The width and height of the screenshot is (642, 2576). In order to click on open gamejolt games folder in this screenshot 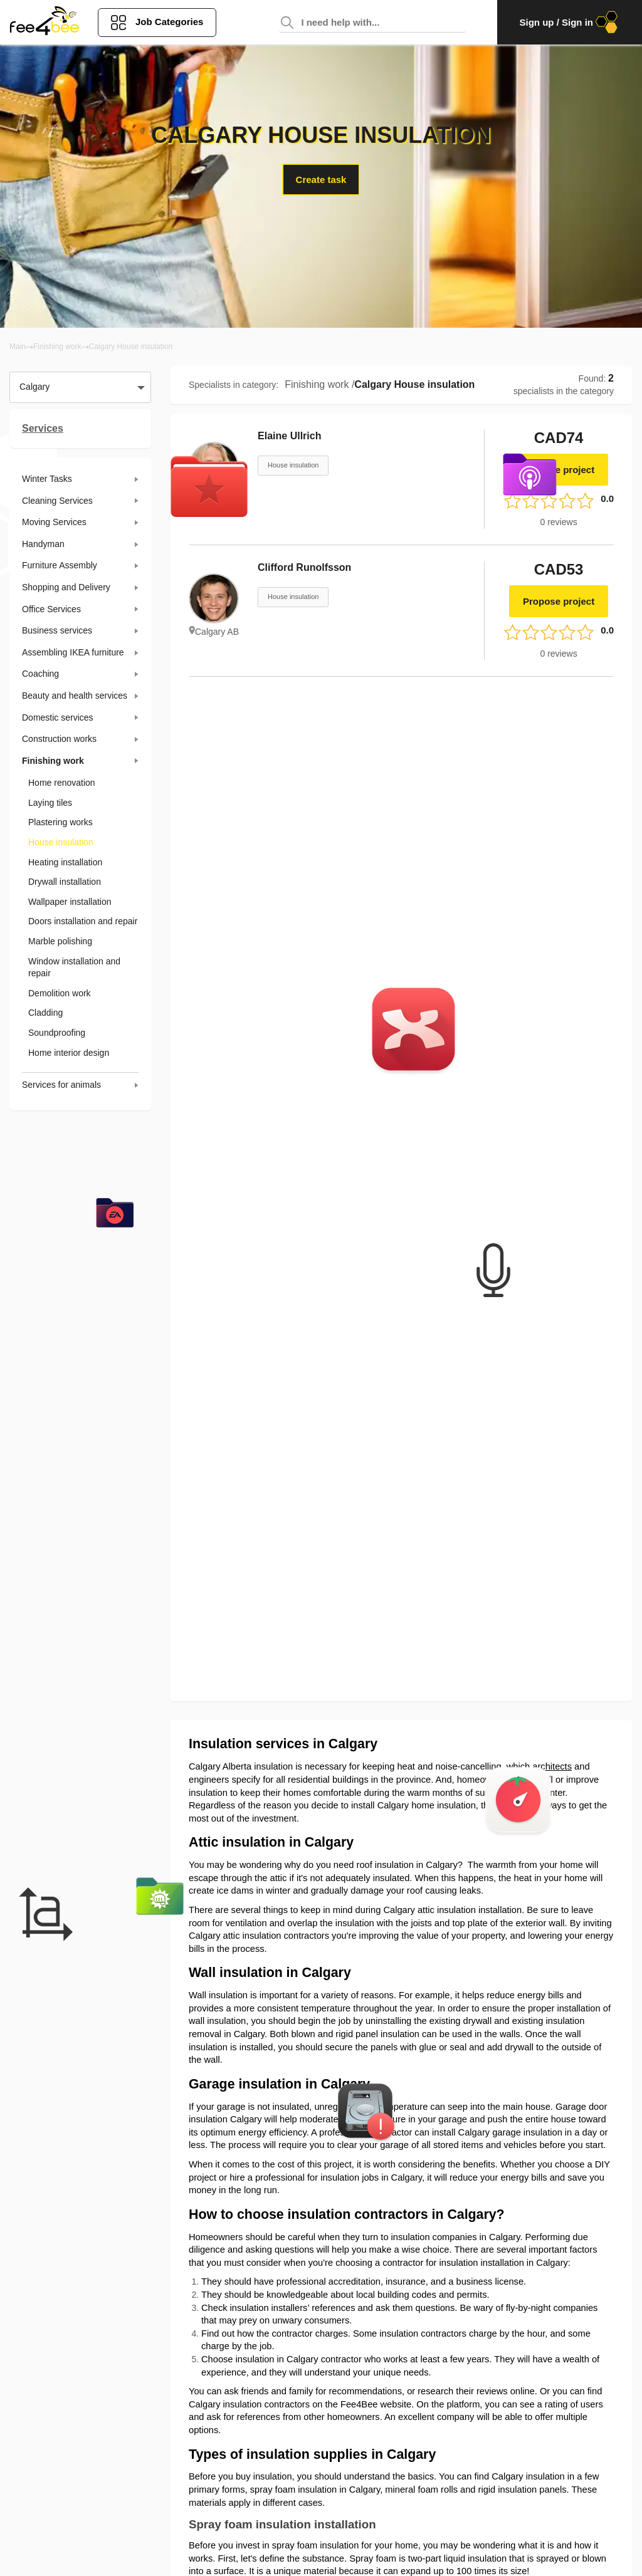, I will do `click(160, 1897)`.